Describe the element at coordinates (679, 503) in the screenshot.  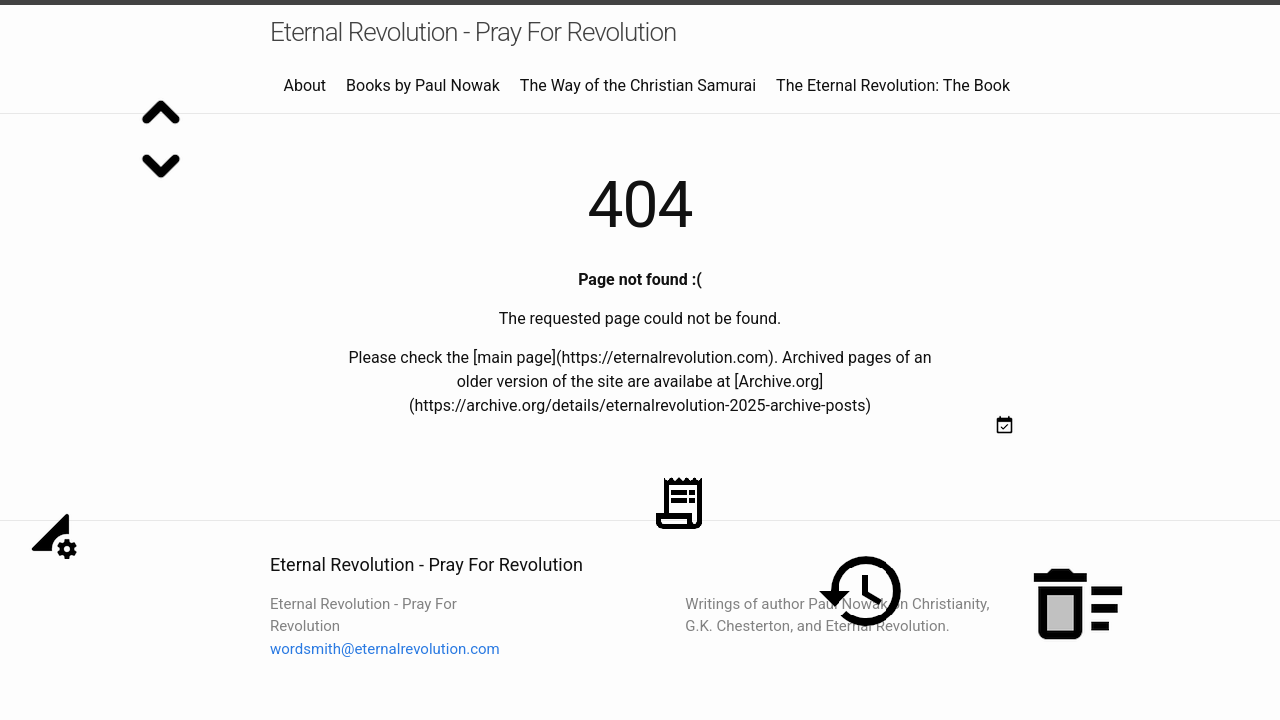
I see `view receipt or transaction details` at that location.